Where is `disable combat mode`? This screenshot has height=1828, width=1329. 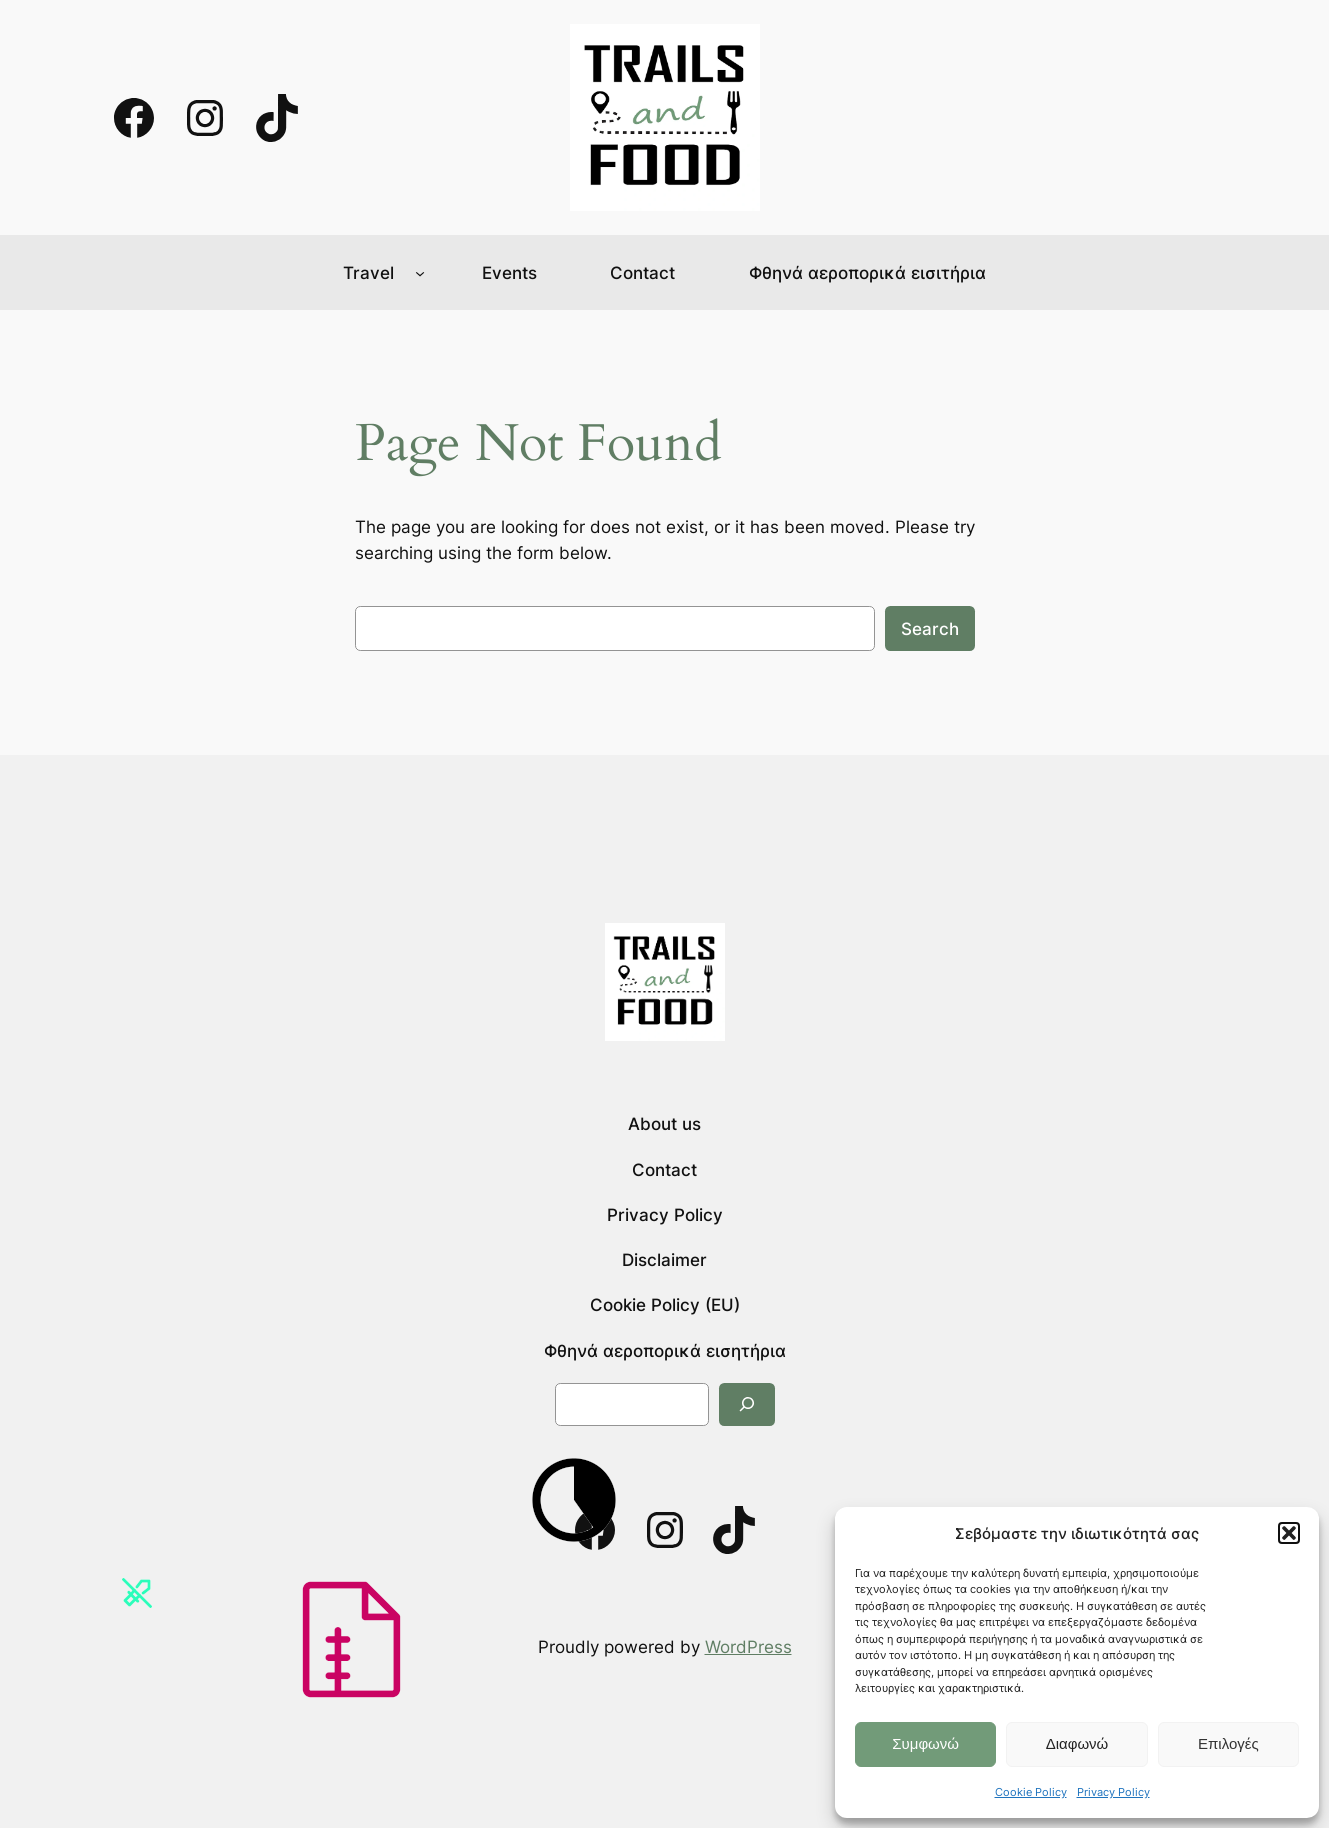
disable combat mode is located at coordinates (137, 1593).